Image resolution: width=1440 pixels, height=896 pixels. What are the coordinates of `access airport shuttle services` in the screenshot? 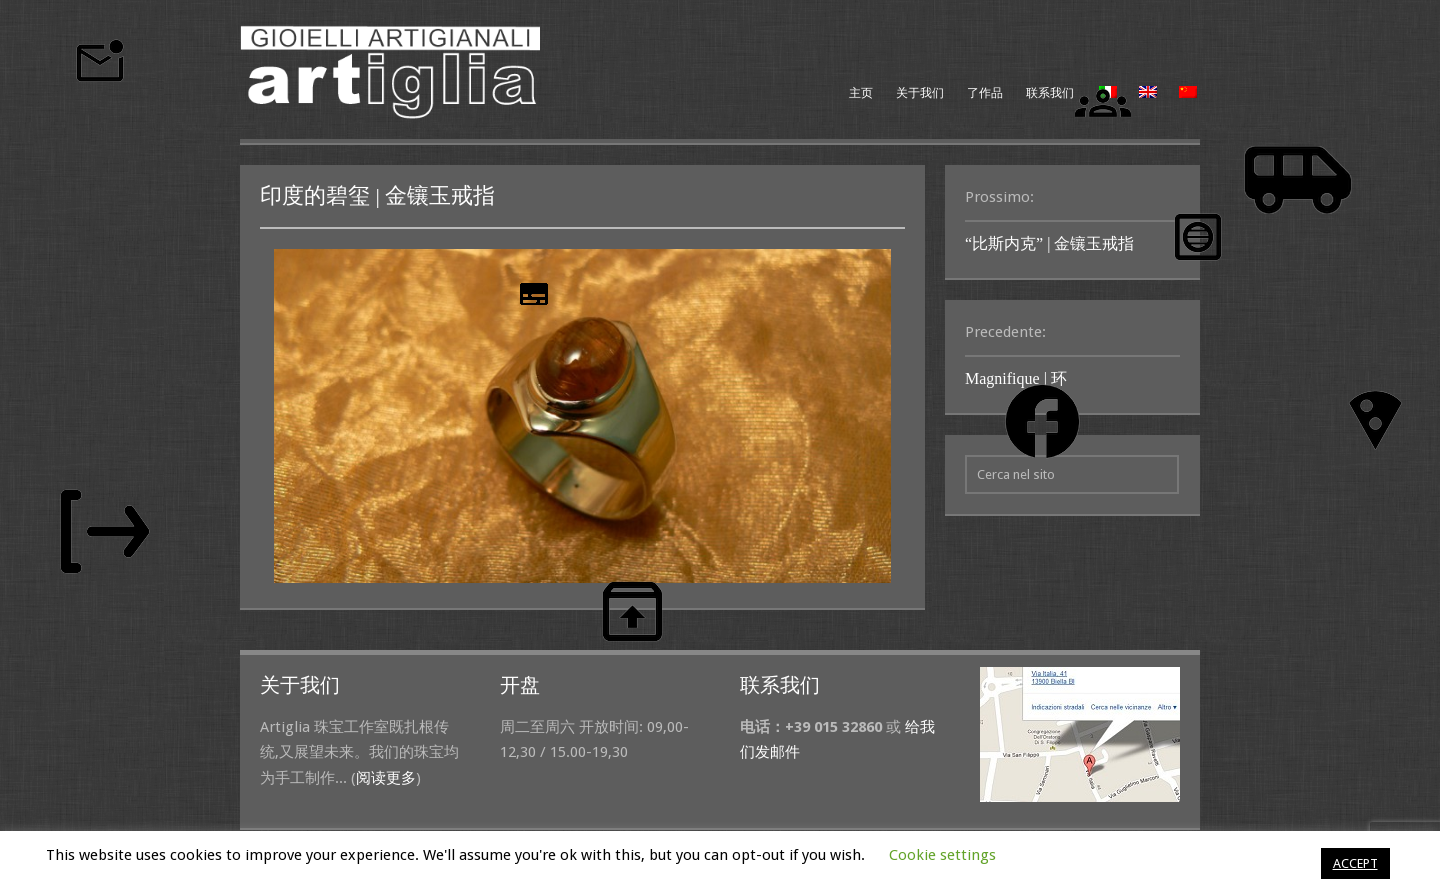 It's located at (1298, 180).